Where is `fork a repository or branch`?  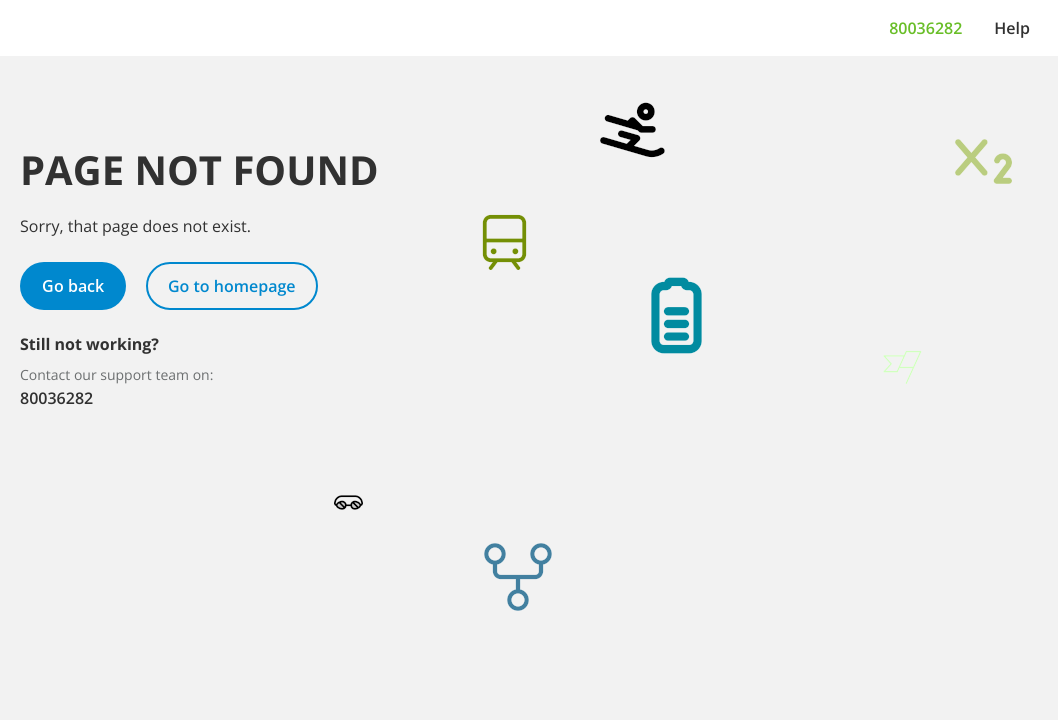
fork a repository or branch is located at coordinates (518, 577).